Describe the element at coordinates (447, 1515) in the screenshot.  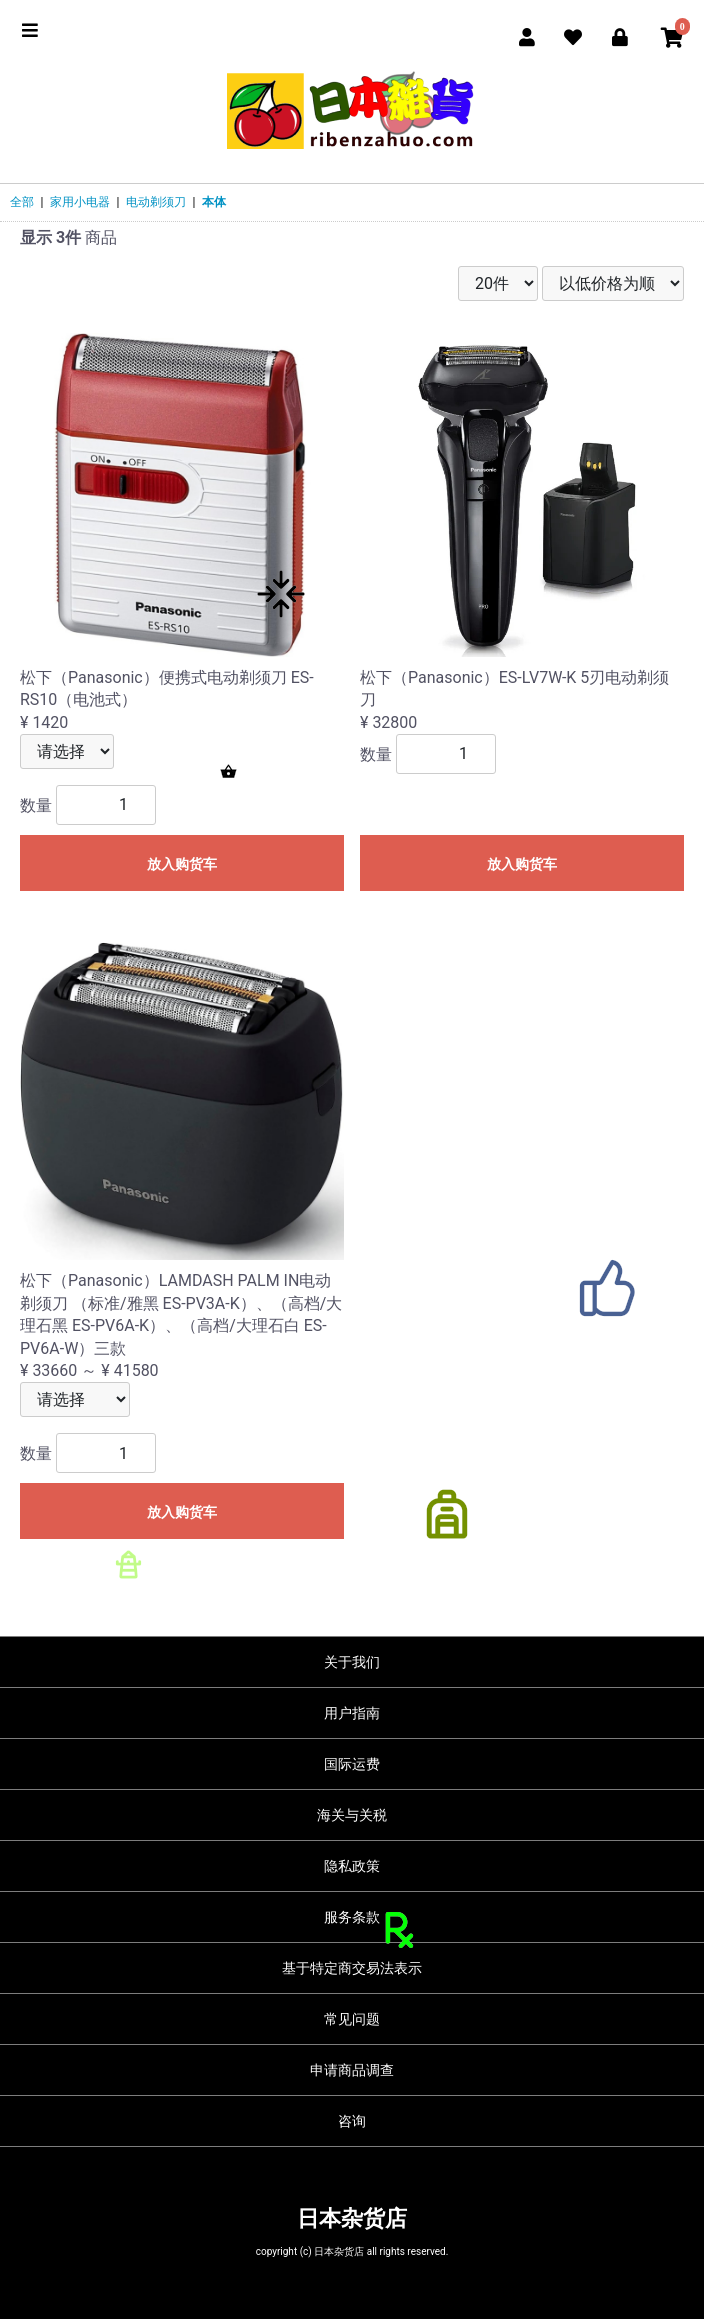
I see `access your inventory or stored items` at that location.